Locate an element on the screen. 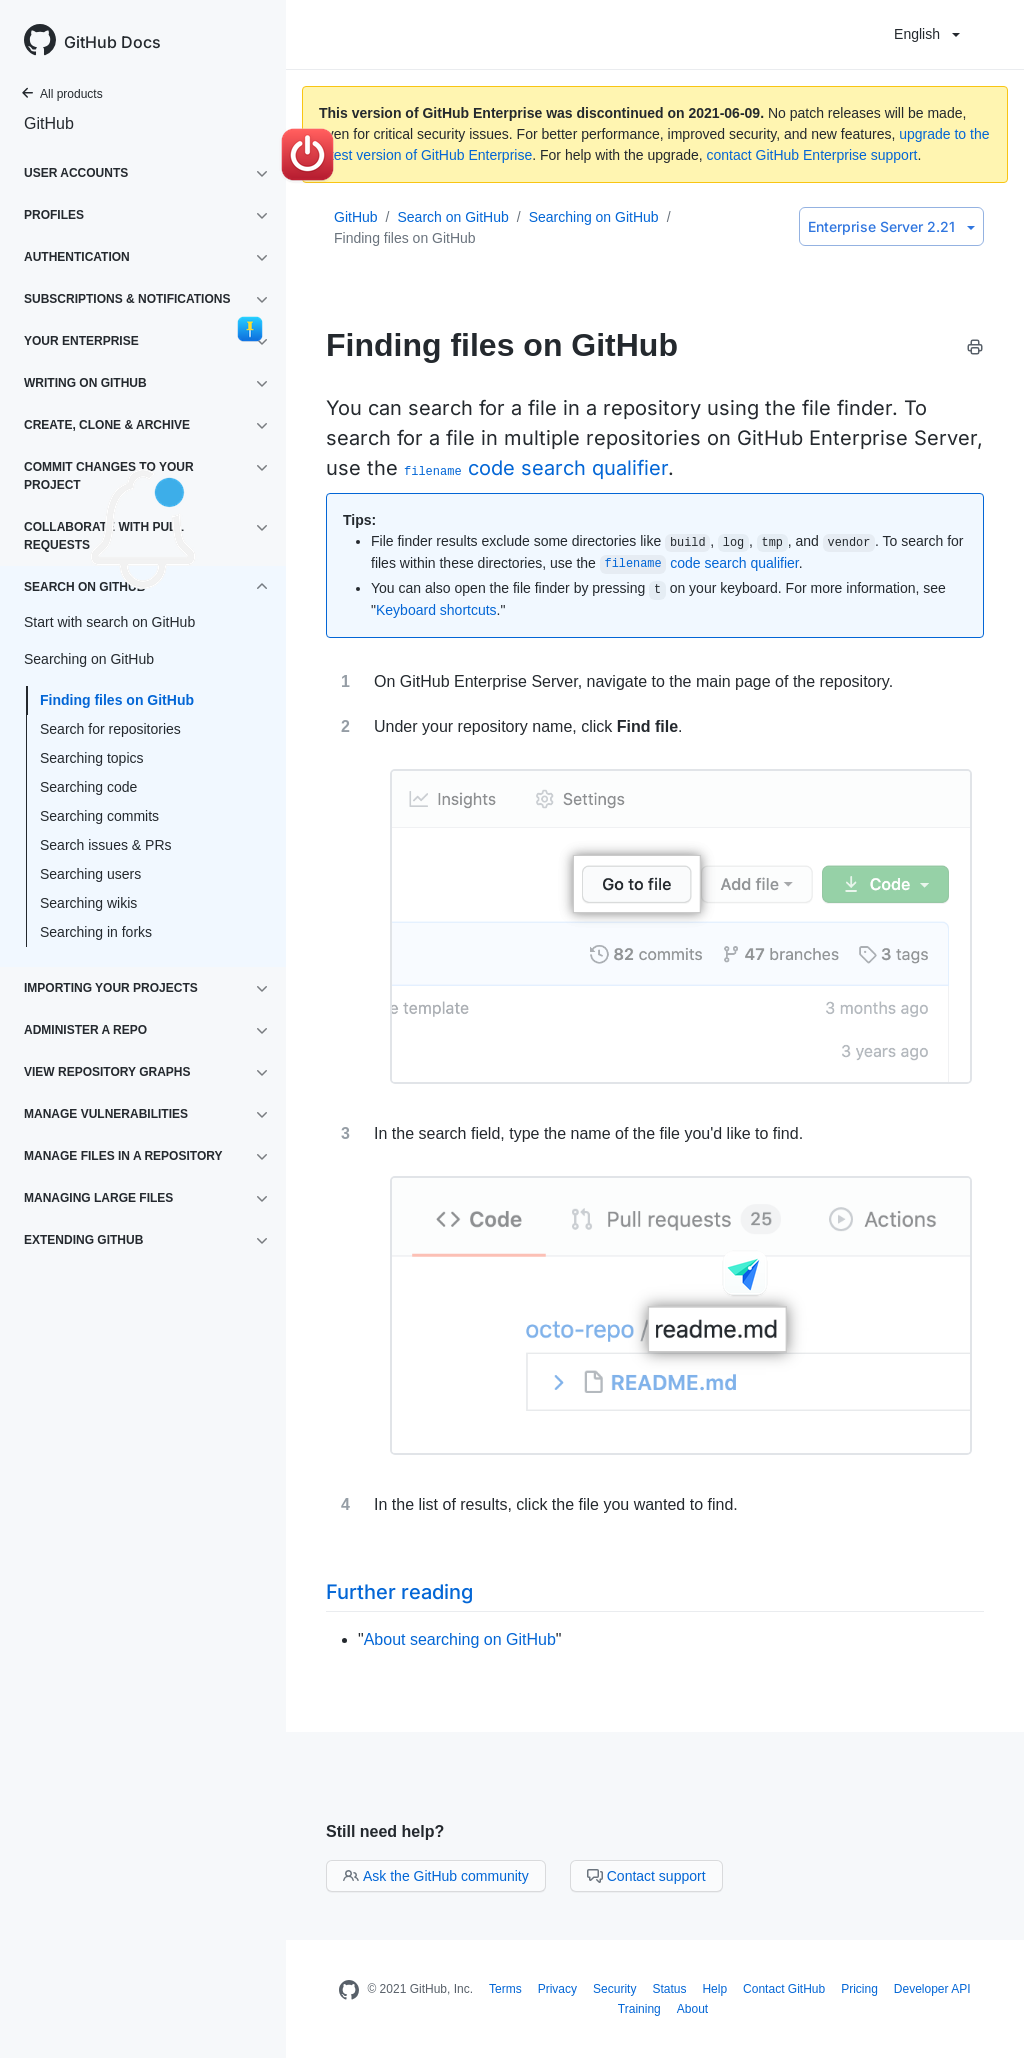  open pinapp for saving and organizing pins is located at coordinates (250, 329).